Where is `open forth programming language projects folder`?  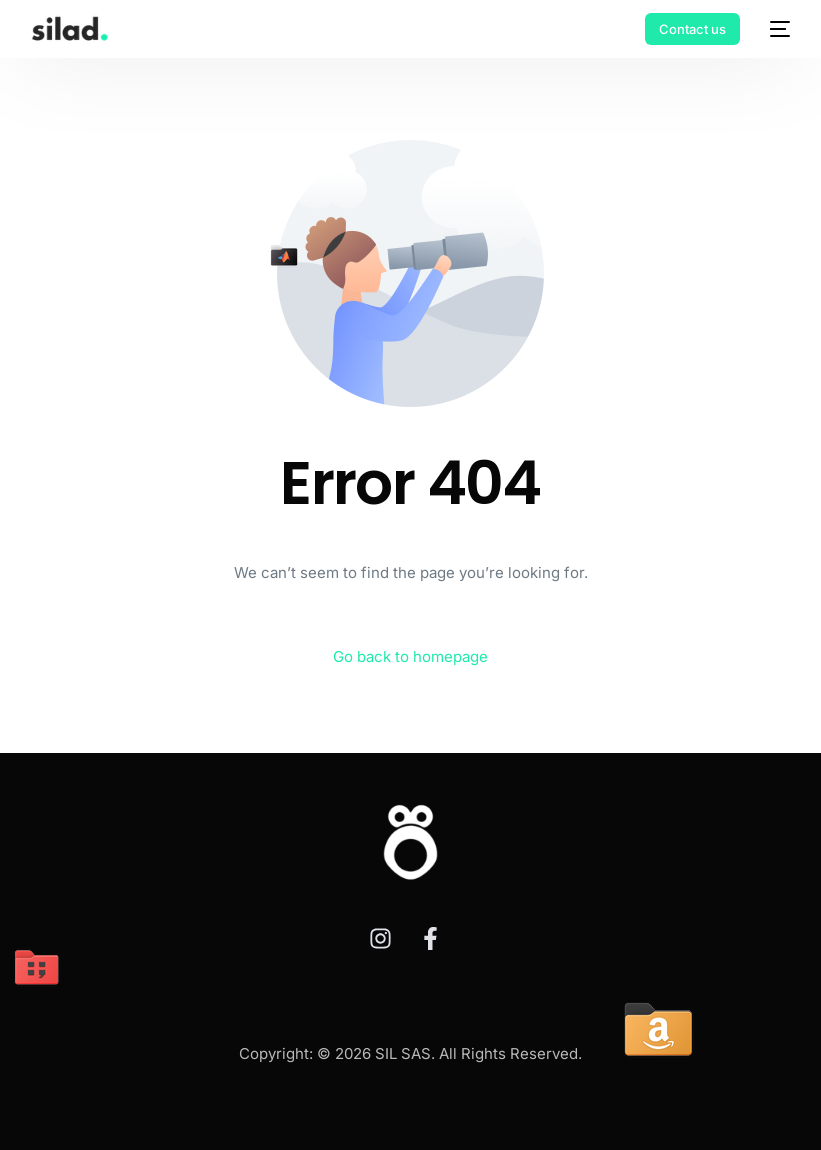
open forth programming language projects folder is located at coordinates (36, 968).